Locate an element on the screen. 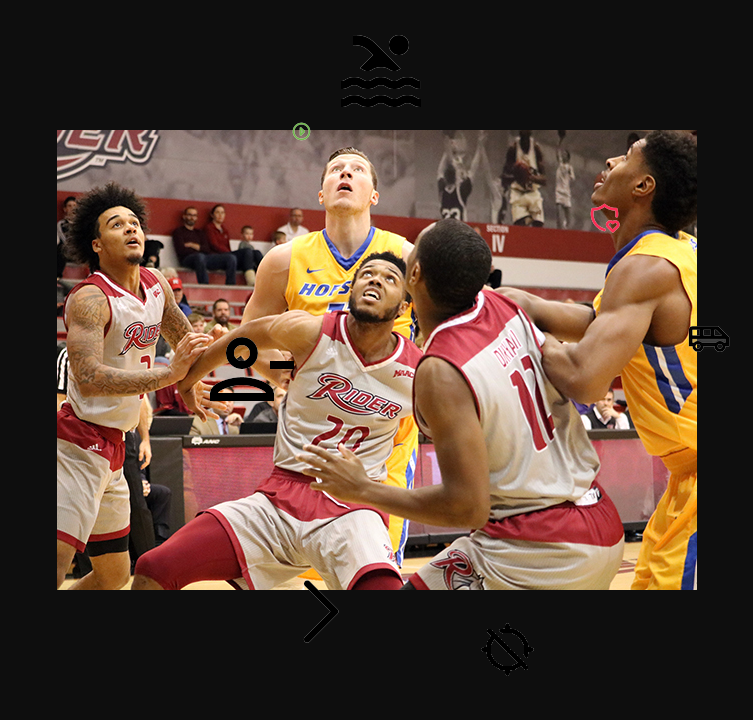  navigate to the next item or page is located at coordinates (319, 611).